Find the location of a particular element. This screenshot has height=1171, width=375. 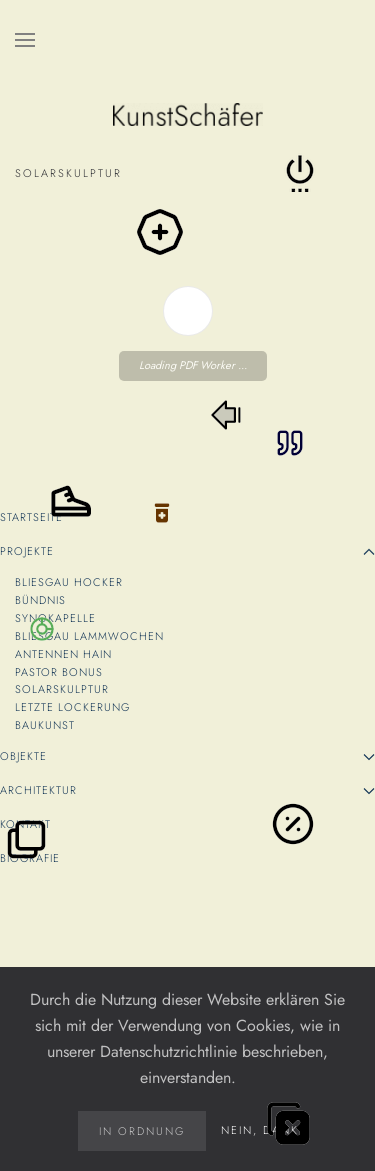

go back to previous screen is located at coordinates (227, 415).